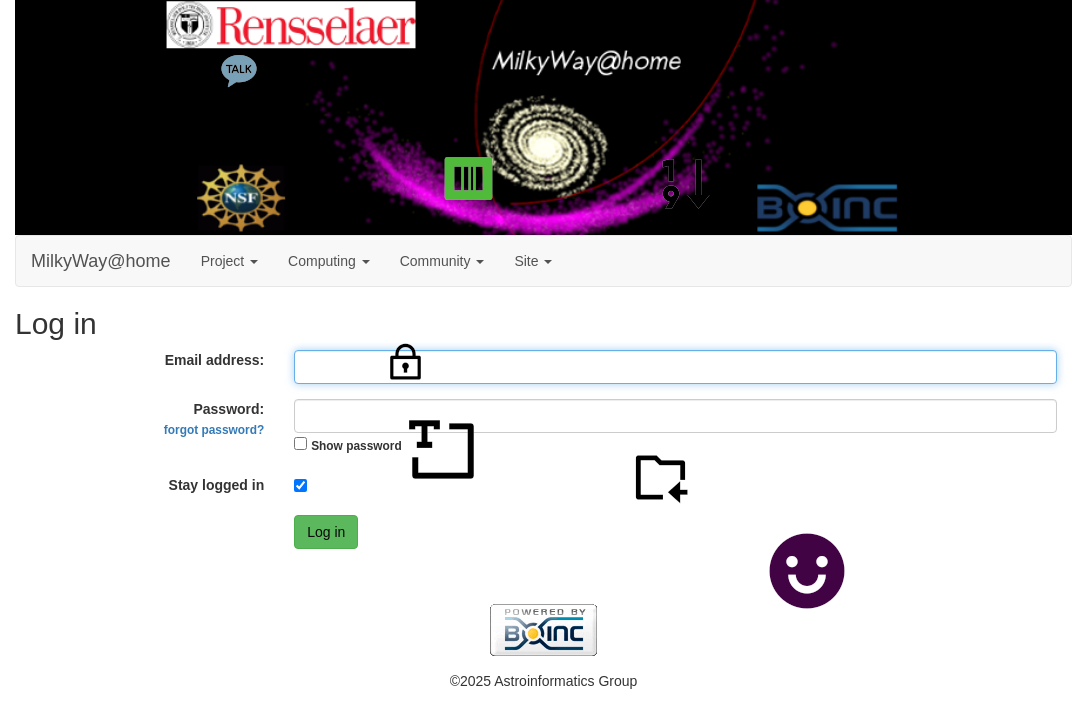 The image size is (1087, 720). What do you see at coordinates (405, 362) in the screenshot?
I see `lock or secure this item` at bounding box center [405, 362].